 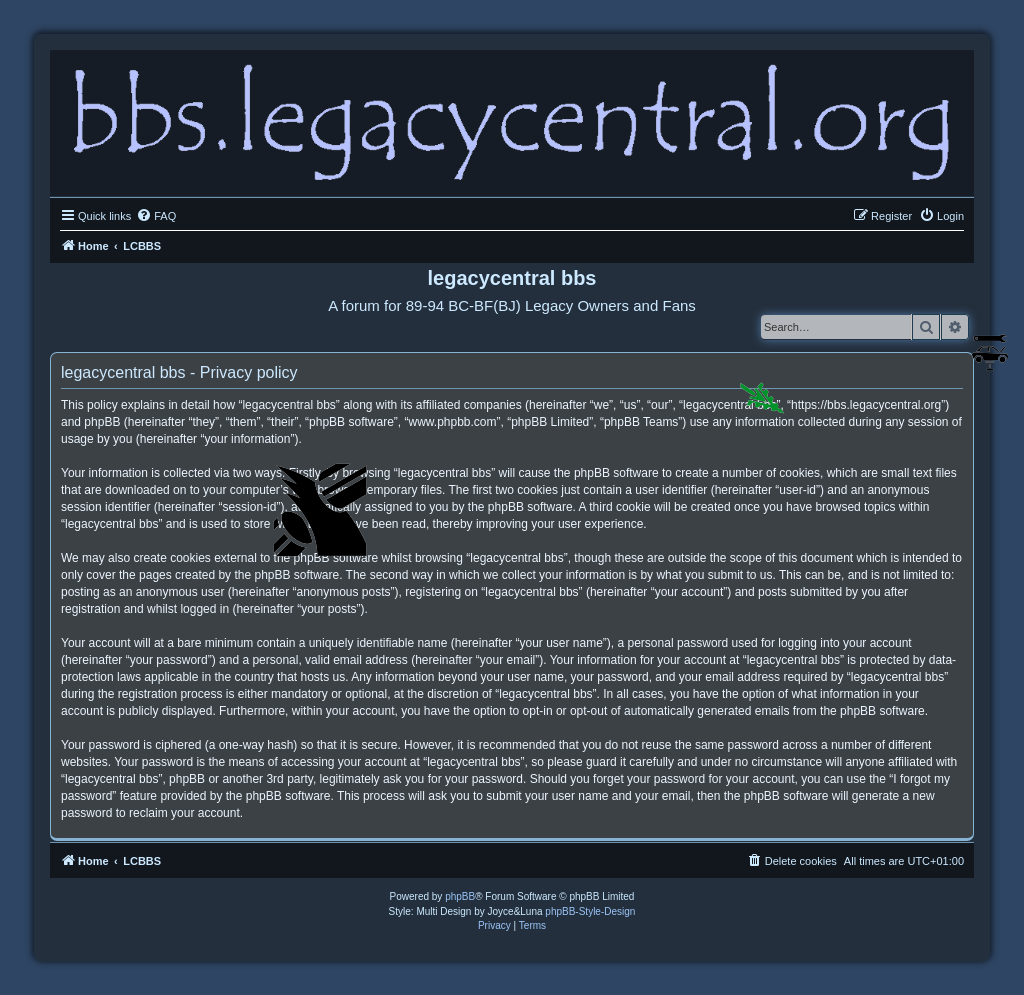 I want to click on access vehicle repair or maintenance services, so click(x=990, y=352).